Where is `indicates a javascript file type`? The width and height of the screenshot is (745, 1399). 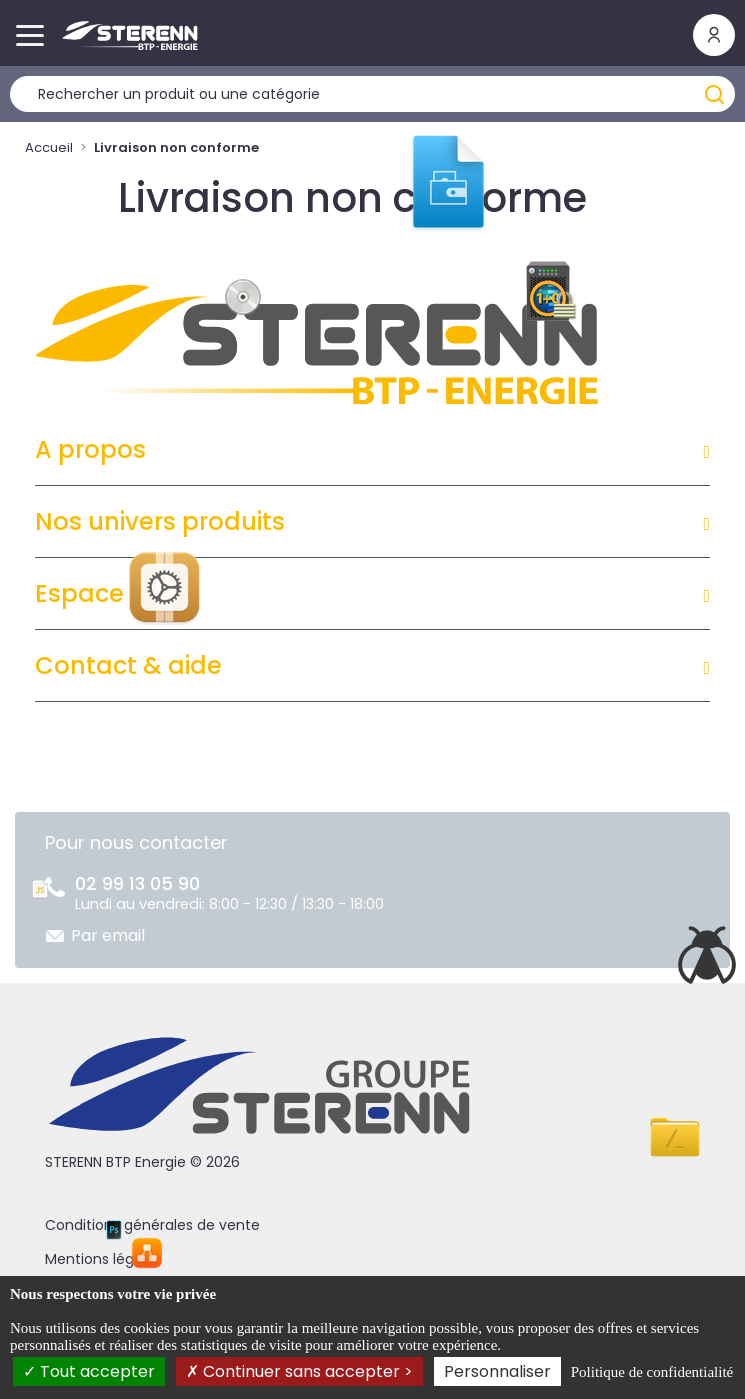 indicates a javascript file type is located at coordinates (40, 889).